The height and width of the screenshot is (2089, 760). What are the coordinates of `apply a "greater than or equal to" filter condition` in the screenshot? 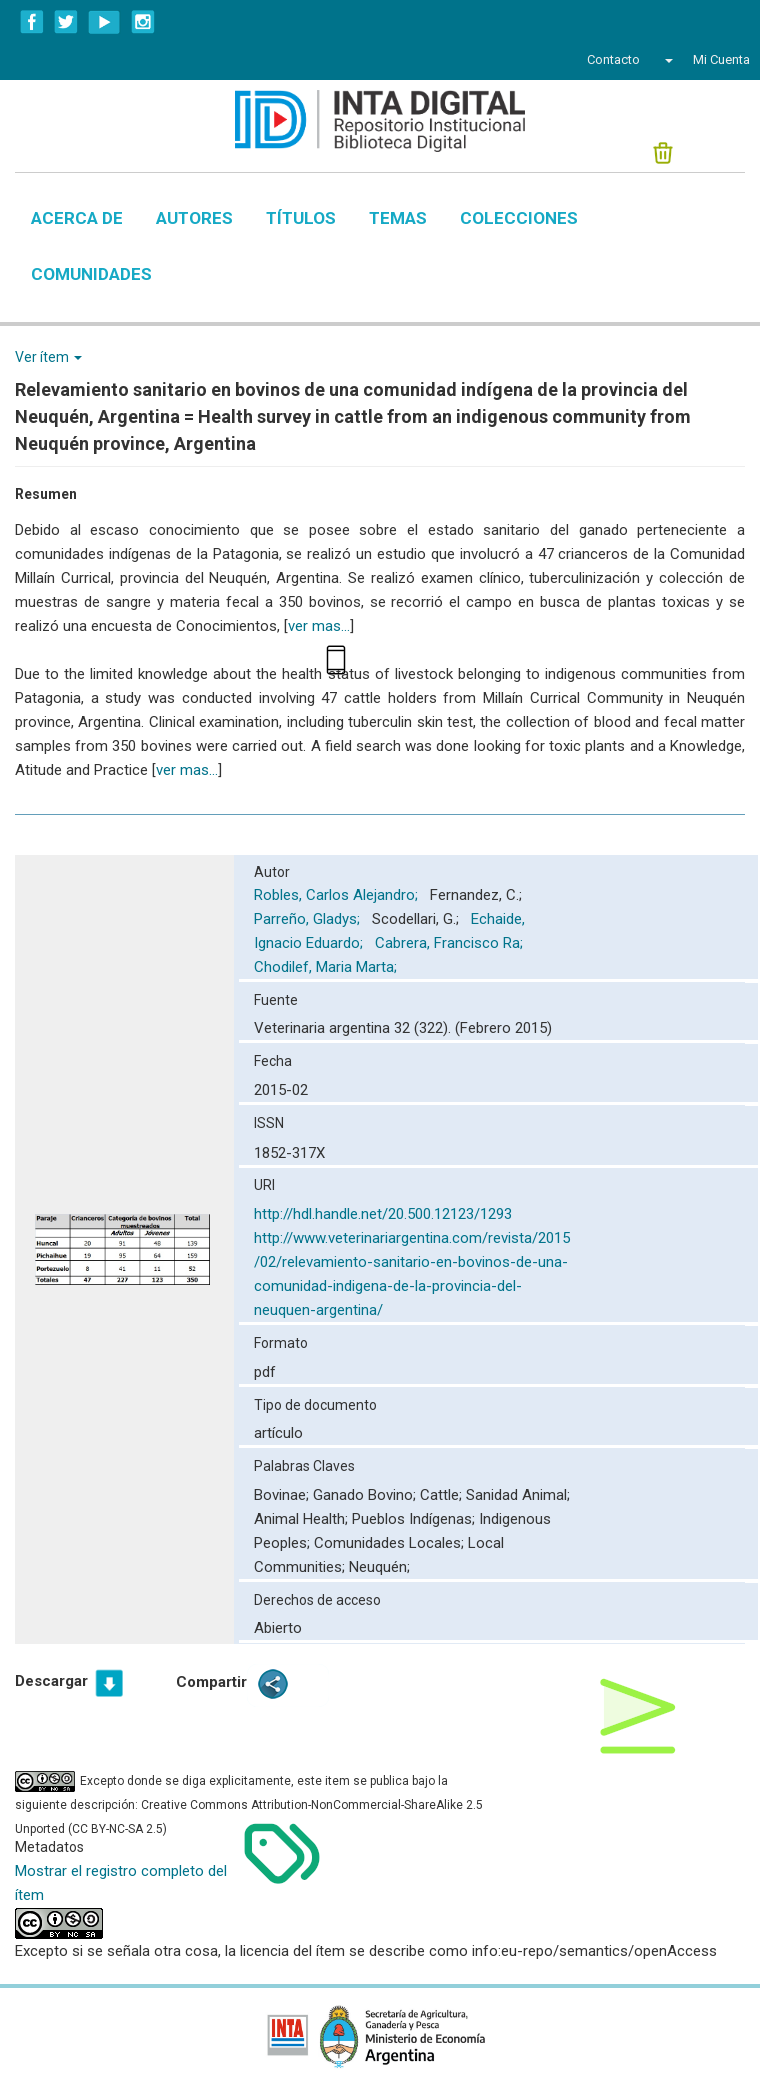 It's located at (636, 1718).